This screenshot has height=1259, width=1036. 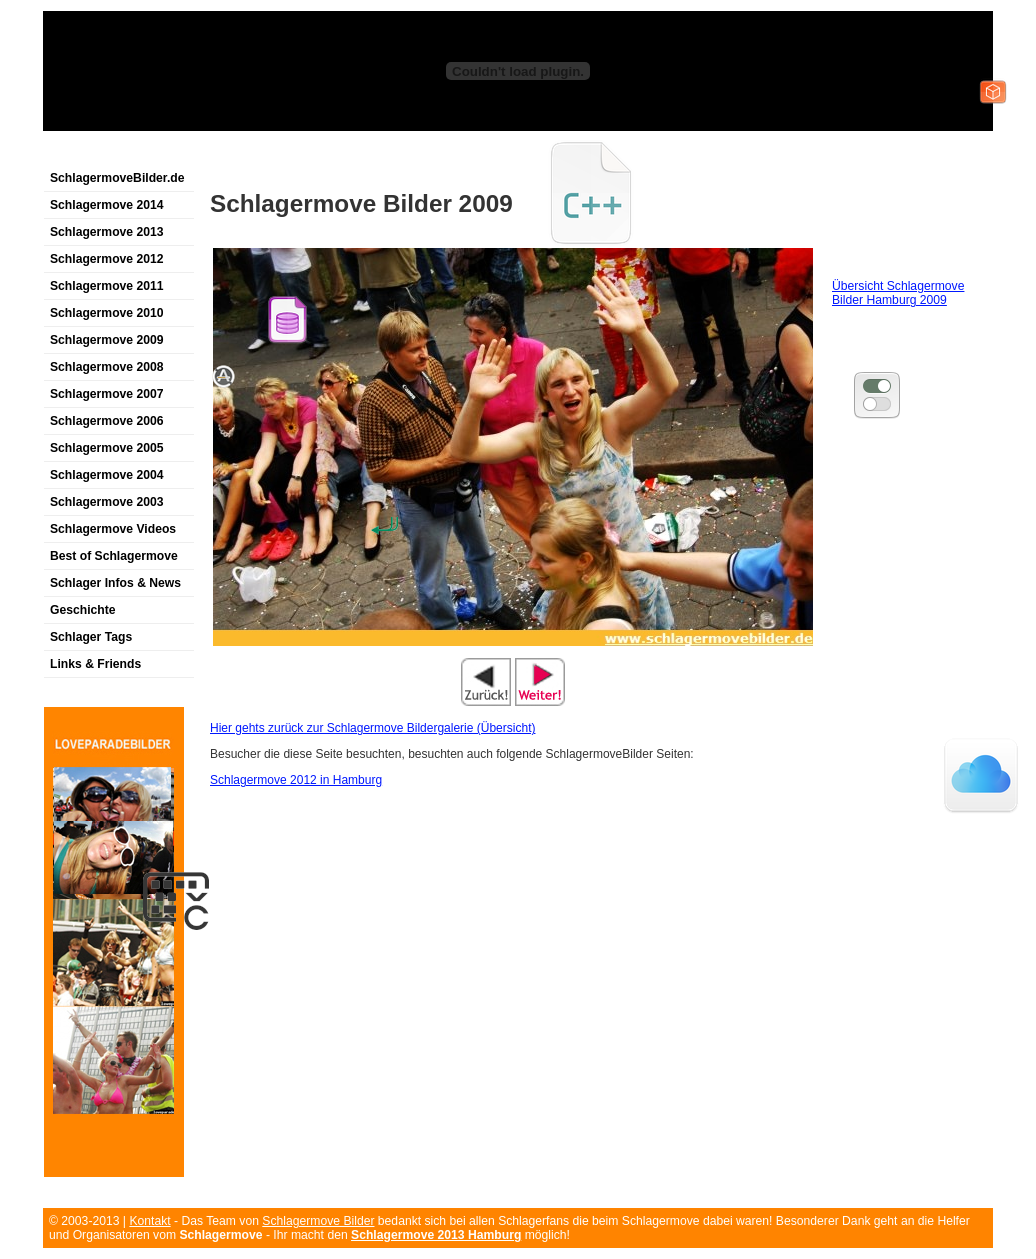 What do you see at coordinates (384, 524) in the screenshot?
I see `reply to all recipients of an email` at bounding box center [384, 524].